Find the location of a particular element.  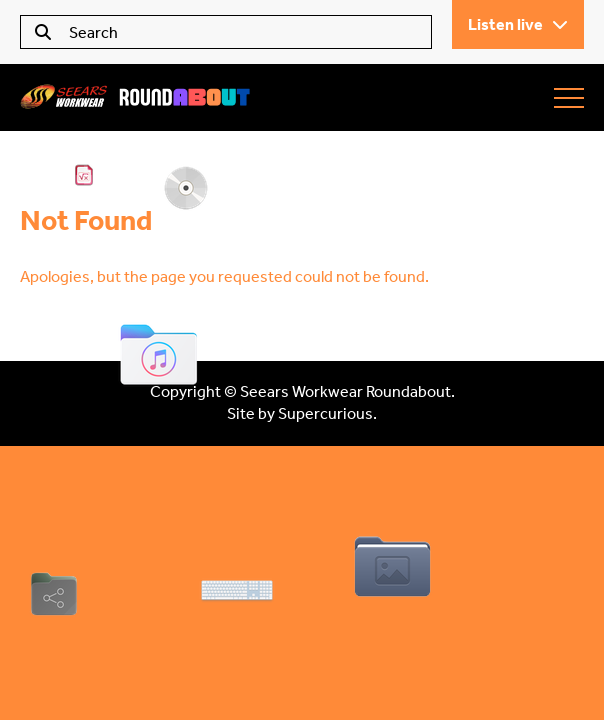

indicates a CD-R or recordable disc media is located at coordinates (186, 188).